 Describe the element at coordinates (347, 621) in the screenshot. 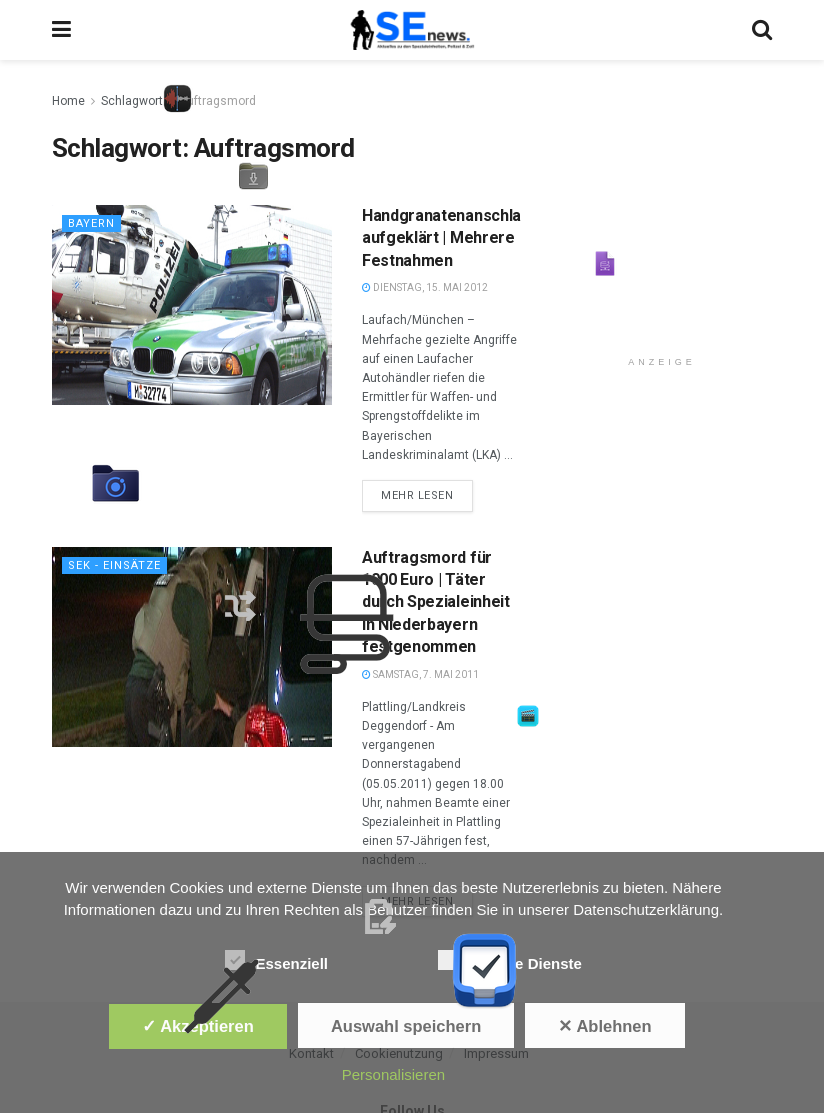

I see `connect to a USB dock or hub` at that location.